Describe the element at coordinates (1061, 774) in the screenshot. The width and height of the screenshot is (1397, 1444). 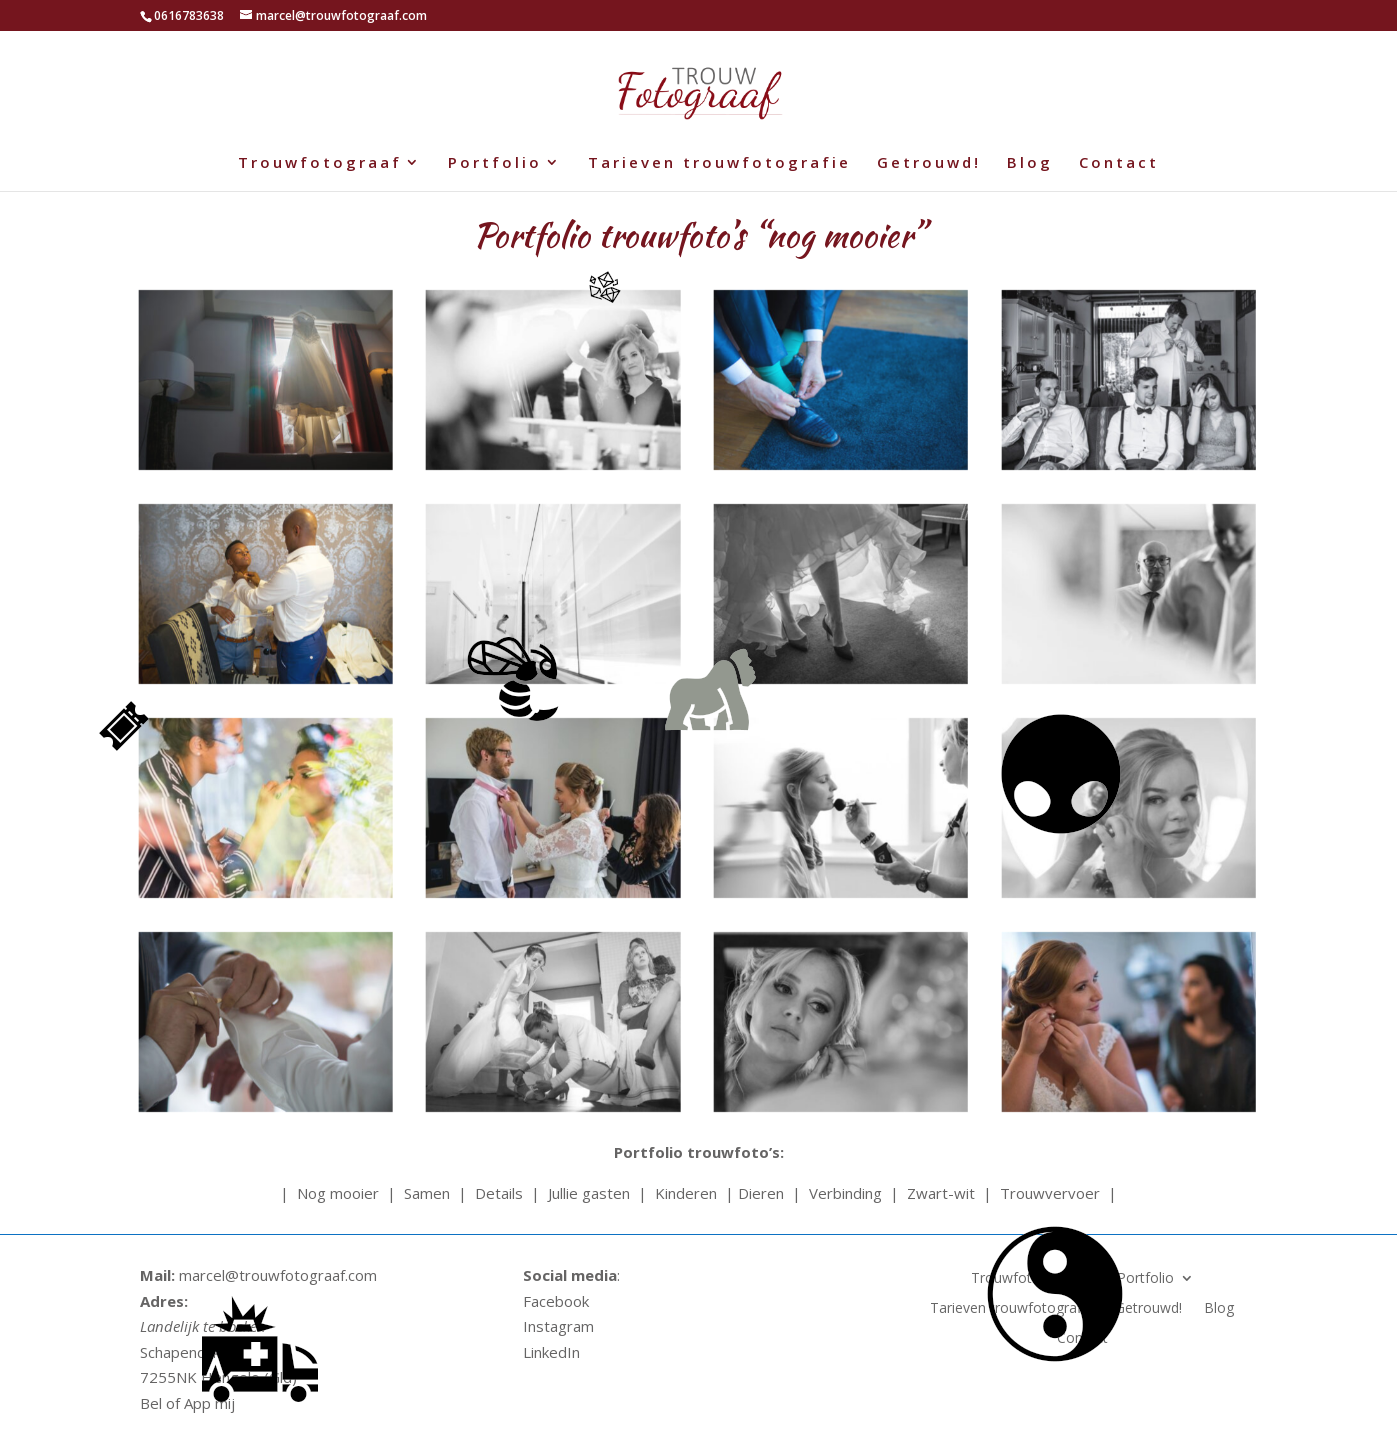
I see `select or summon a soul vessel item` at that location.